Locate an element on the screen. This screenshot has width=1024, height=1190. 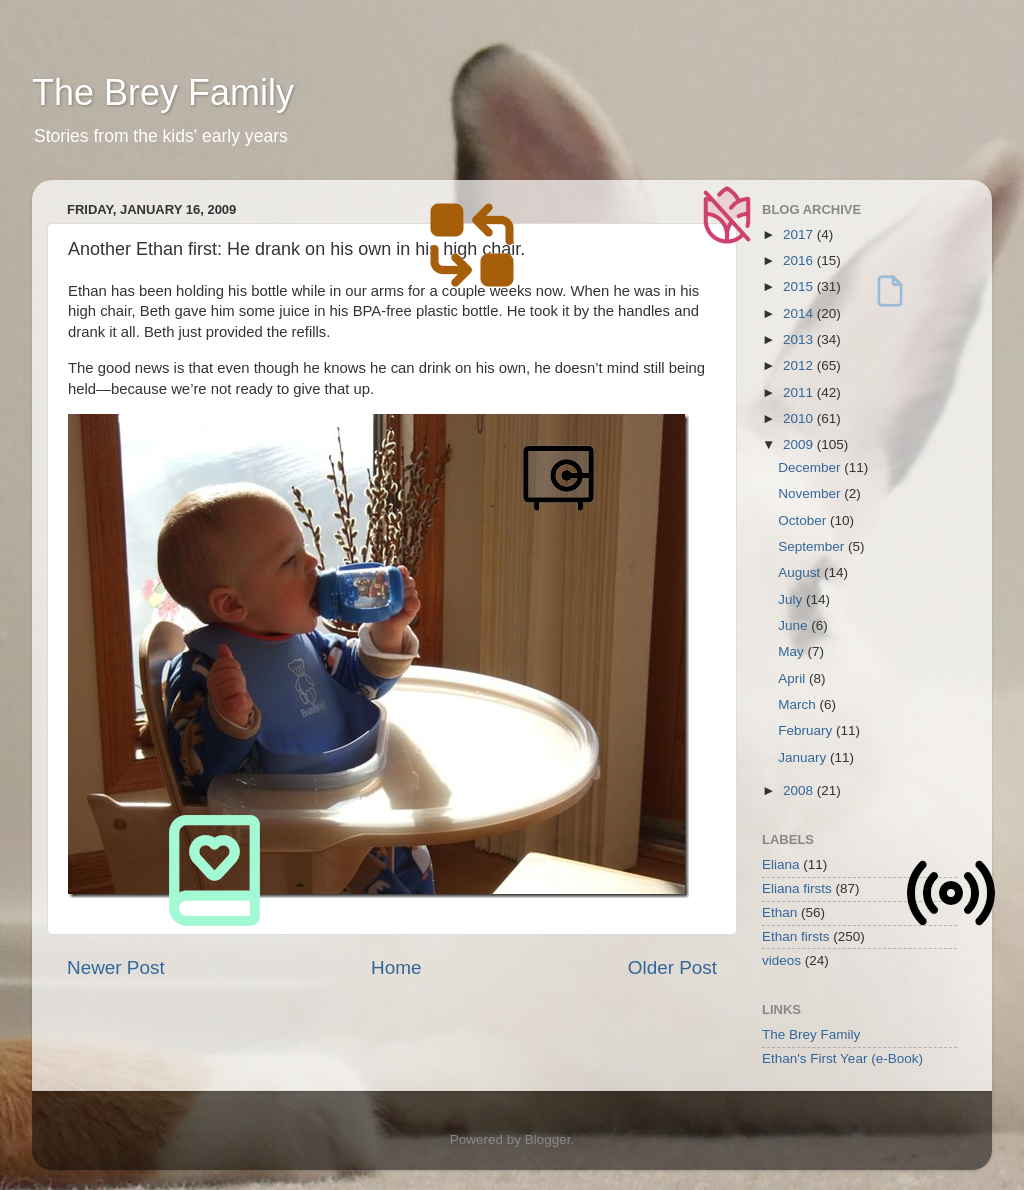
access secure storage or vault is located at coordinates (558, 475).